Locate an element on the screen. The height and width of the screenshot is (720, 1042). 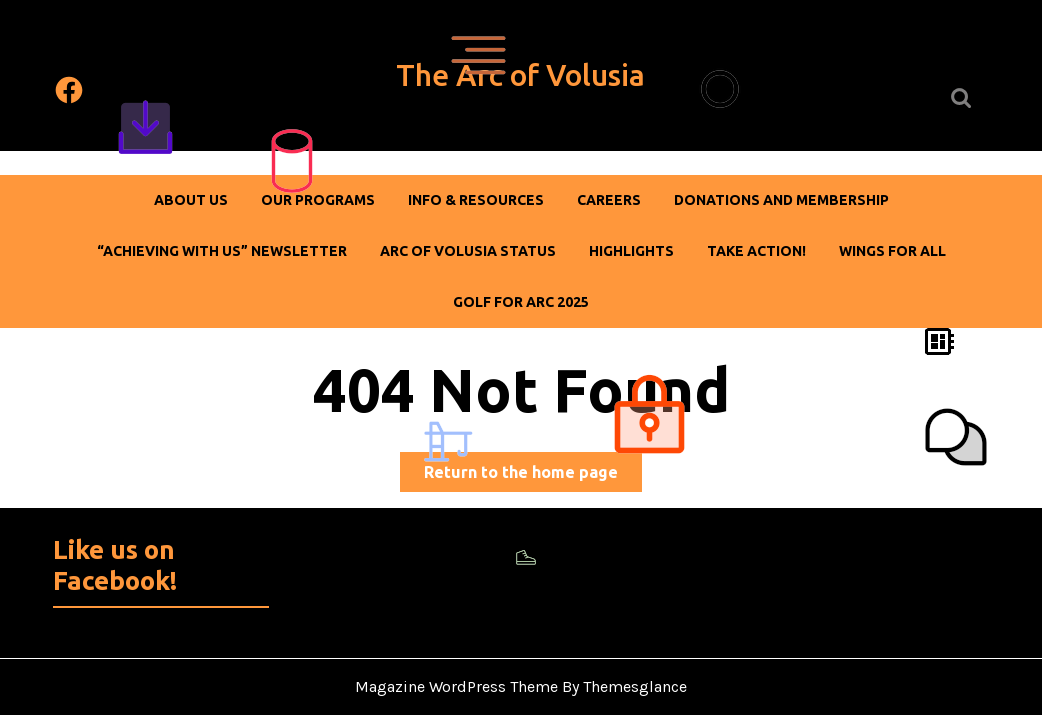
construction or building in progress is located at coordinates (447, 441).